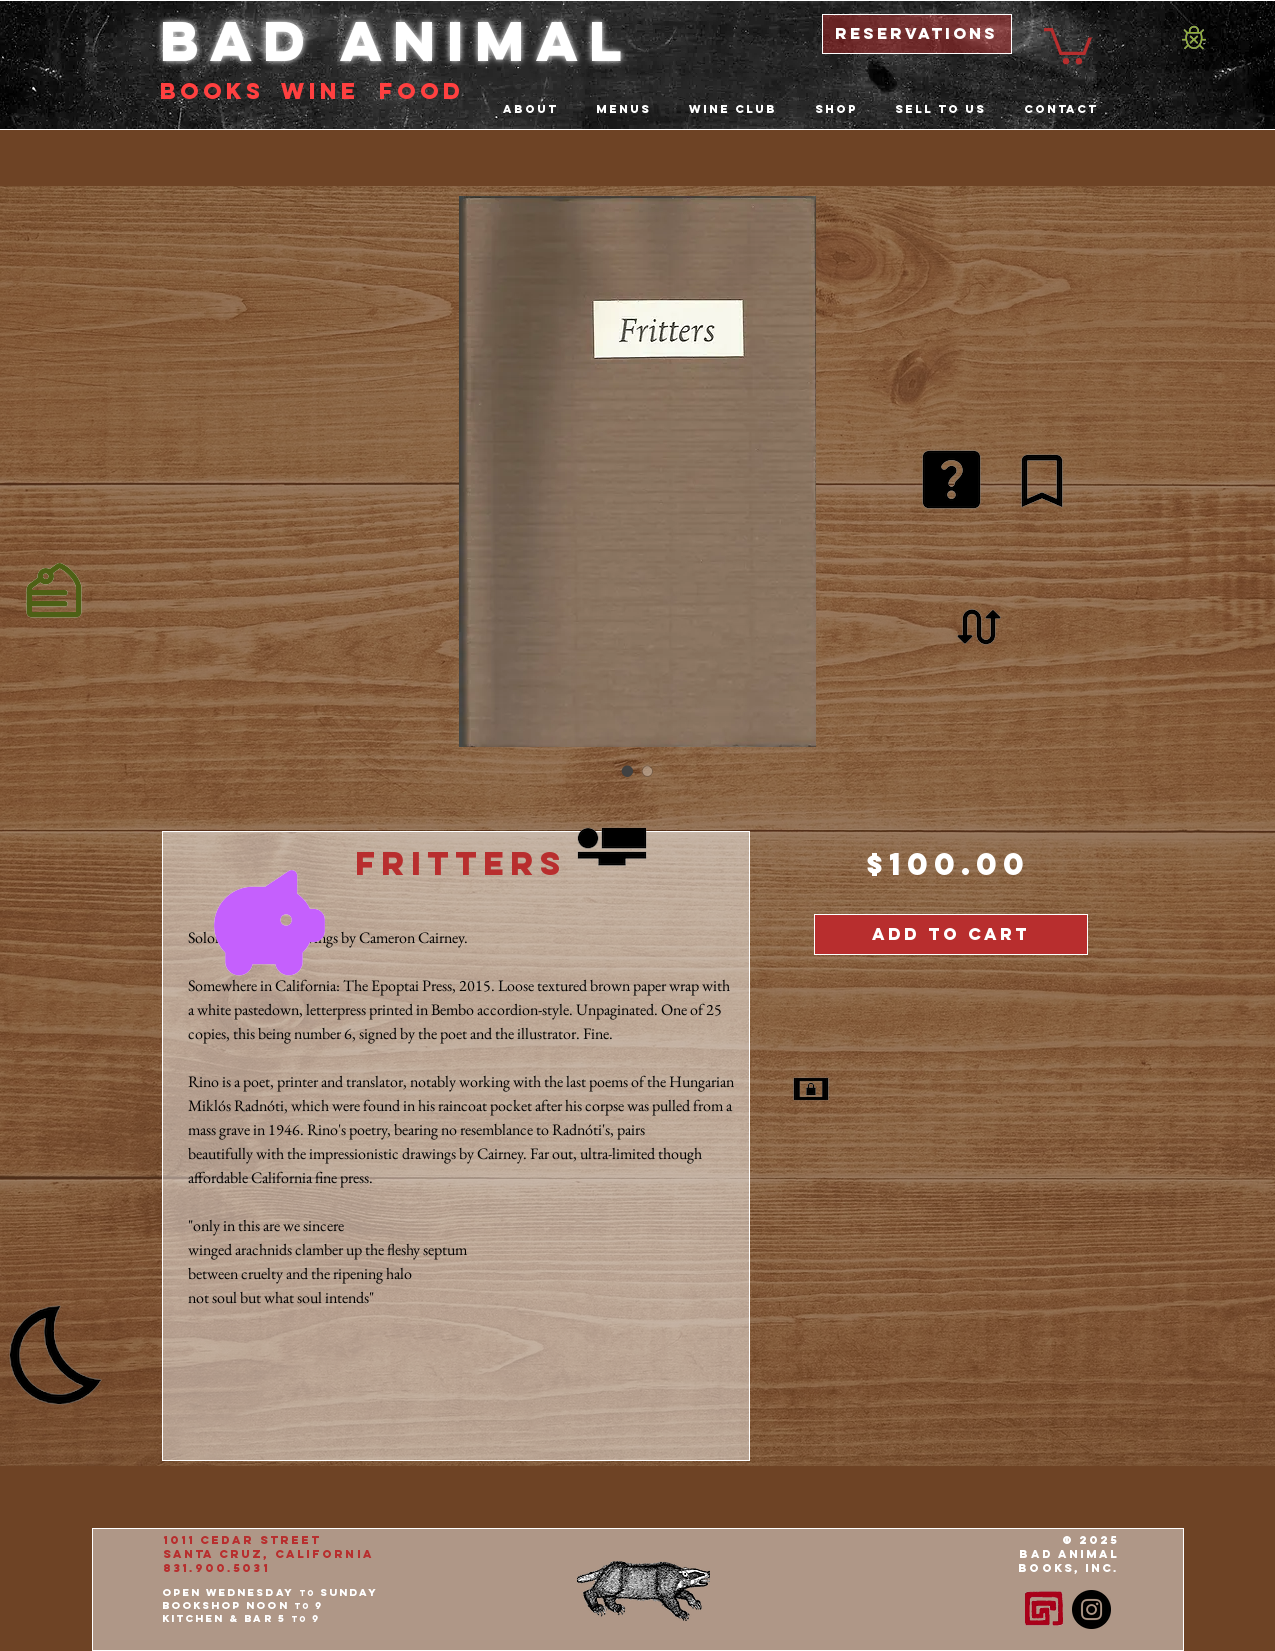 This screenshot has height=1651, width=1275. Describe the element at coordinates (1042, 481) in the screenshot. I see `save this item for later` at that location.